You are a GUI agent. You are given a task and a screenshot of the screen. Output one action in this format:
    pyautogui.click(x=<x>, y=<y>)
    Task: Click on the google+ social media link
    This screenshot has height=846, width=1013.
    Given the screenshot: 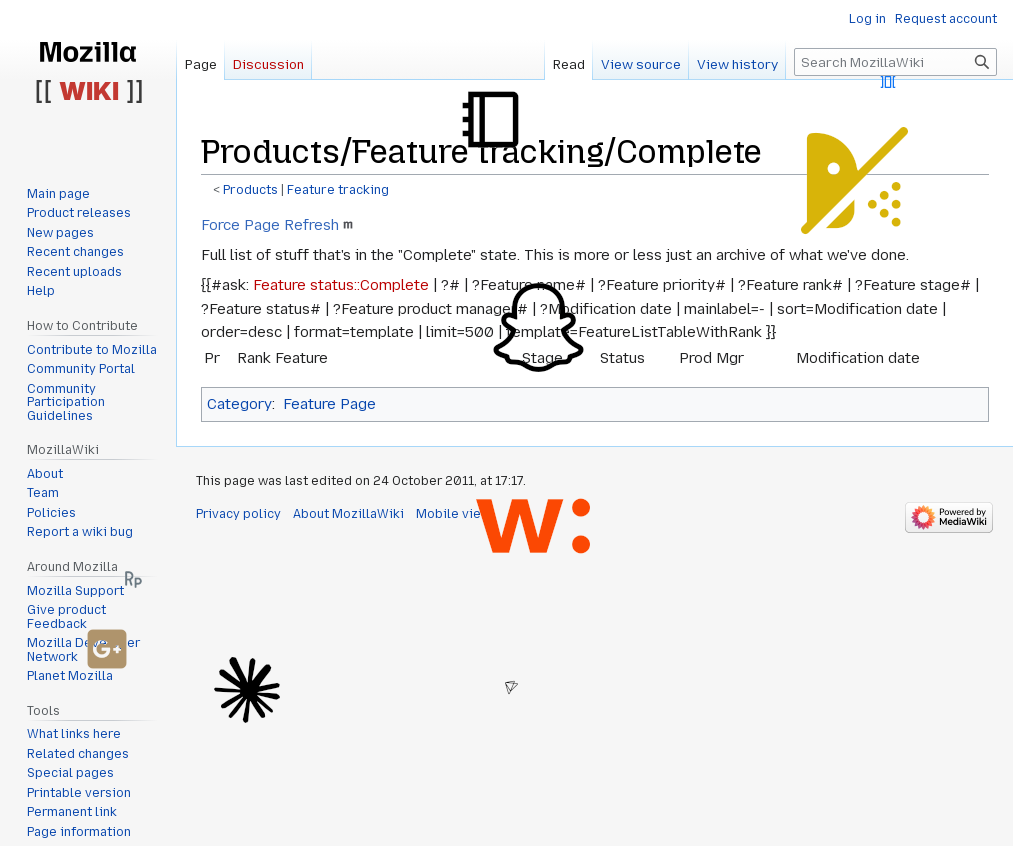 What is the action you would take?
    pyautogui.click(x=107, y=649)
    